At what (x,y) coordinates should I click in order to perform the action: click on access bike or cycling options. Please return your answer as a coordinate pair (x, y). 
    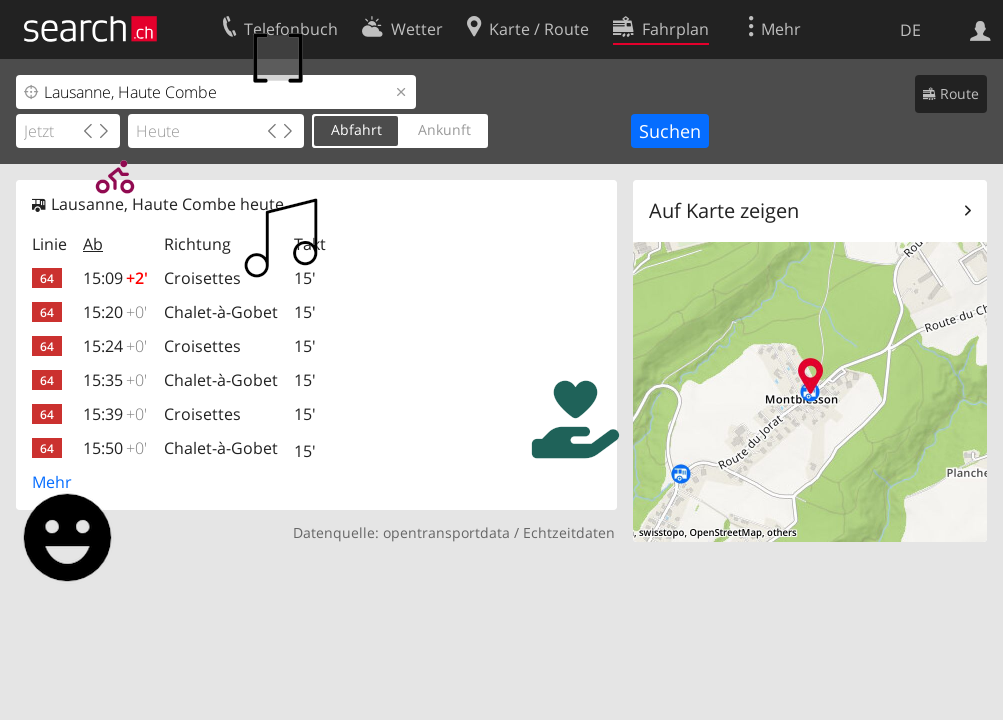
    Looking at the image, I should click on (115, 176).